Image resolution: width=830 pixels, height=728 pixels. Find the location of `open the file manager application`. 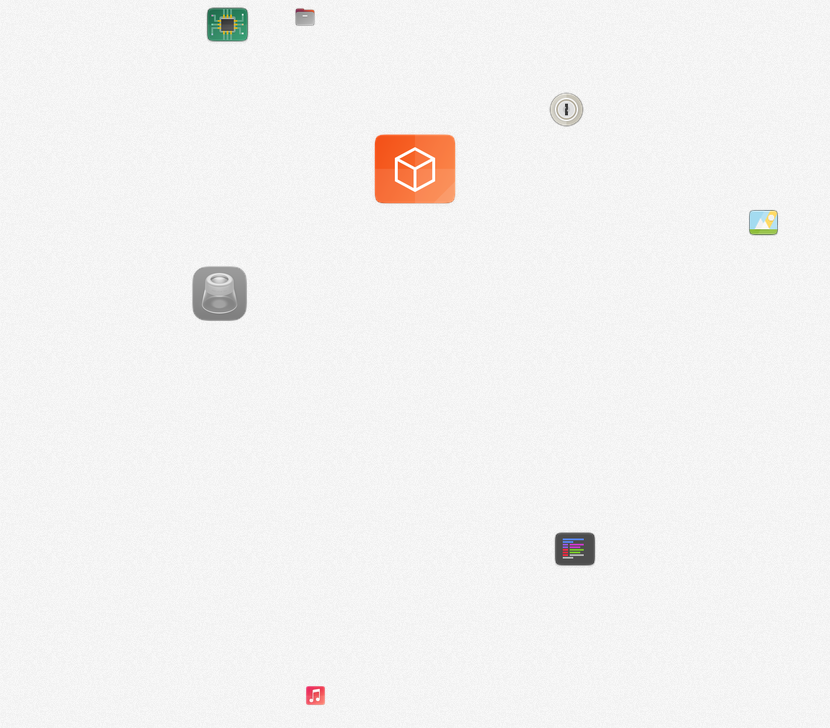

open the file manager application is located at coordinates (305, 17).